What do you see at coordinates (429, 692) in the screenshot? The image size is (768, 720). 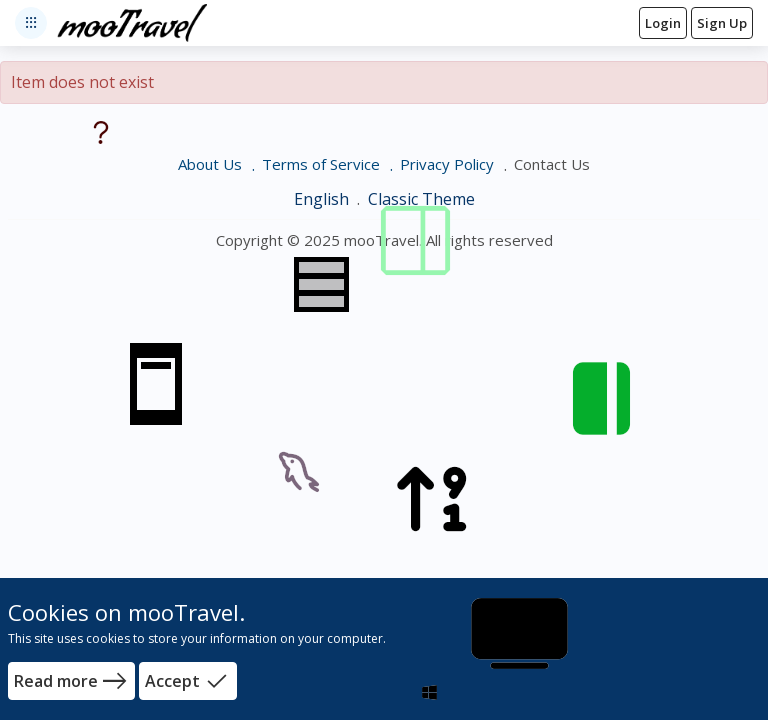 I see `open windows-specific settings or features` at bounding box center [429, 692].